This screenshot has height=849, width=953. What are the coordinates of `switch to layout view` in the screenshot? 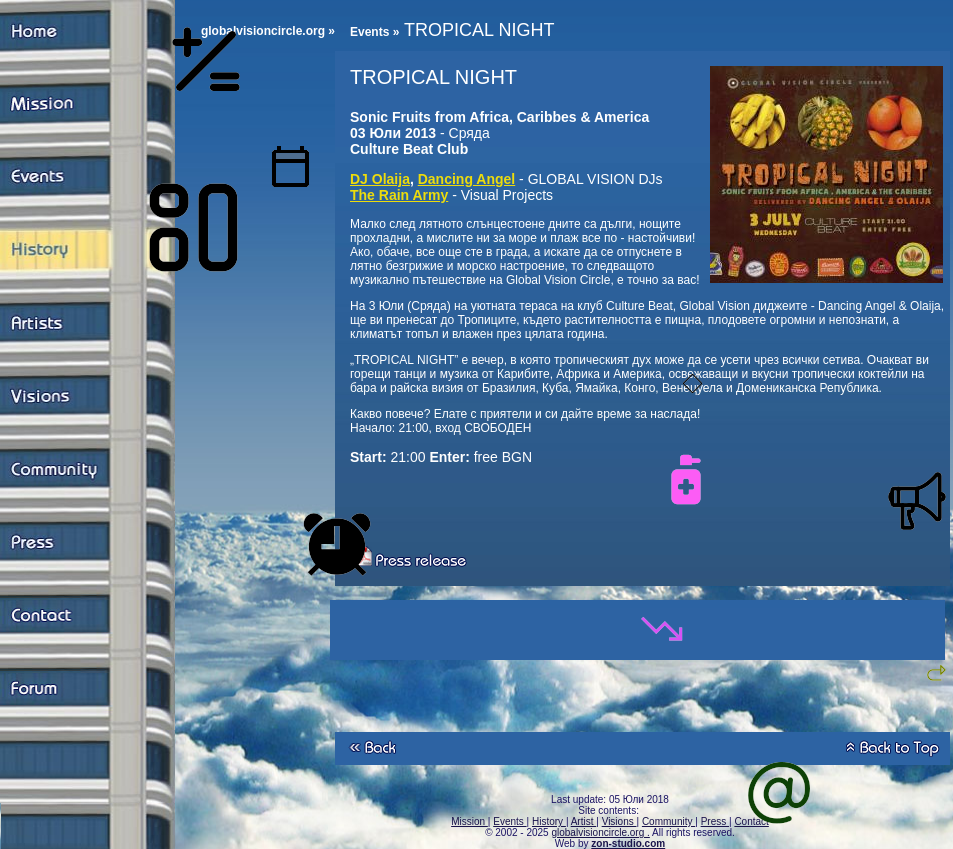 It's located at (193, 227).